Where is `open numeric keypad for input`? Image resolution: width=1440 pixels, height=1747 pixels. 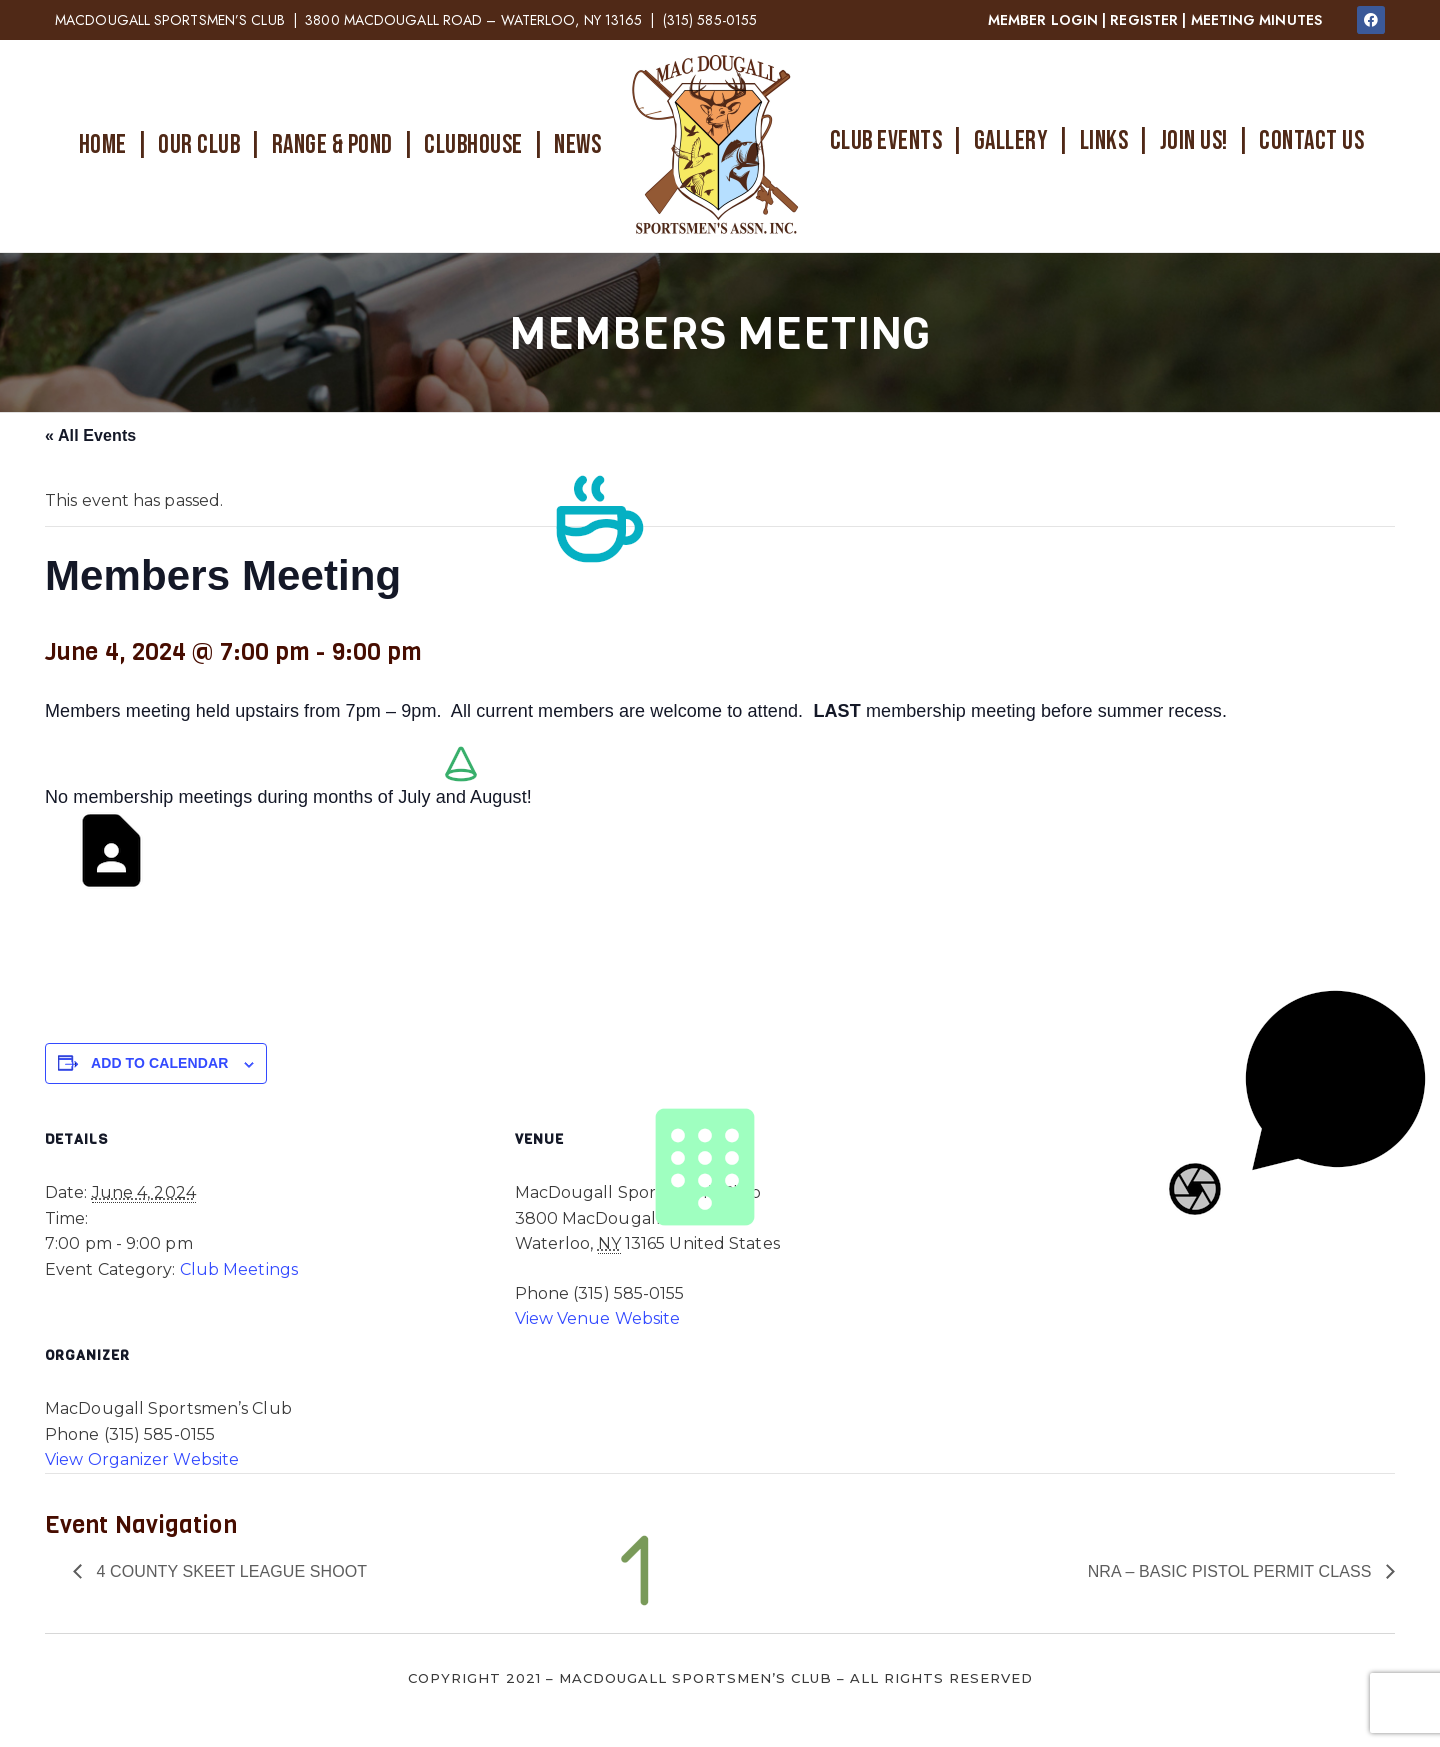 open numeric keypad for input is located at coordinates (705, 1167).